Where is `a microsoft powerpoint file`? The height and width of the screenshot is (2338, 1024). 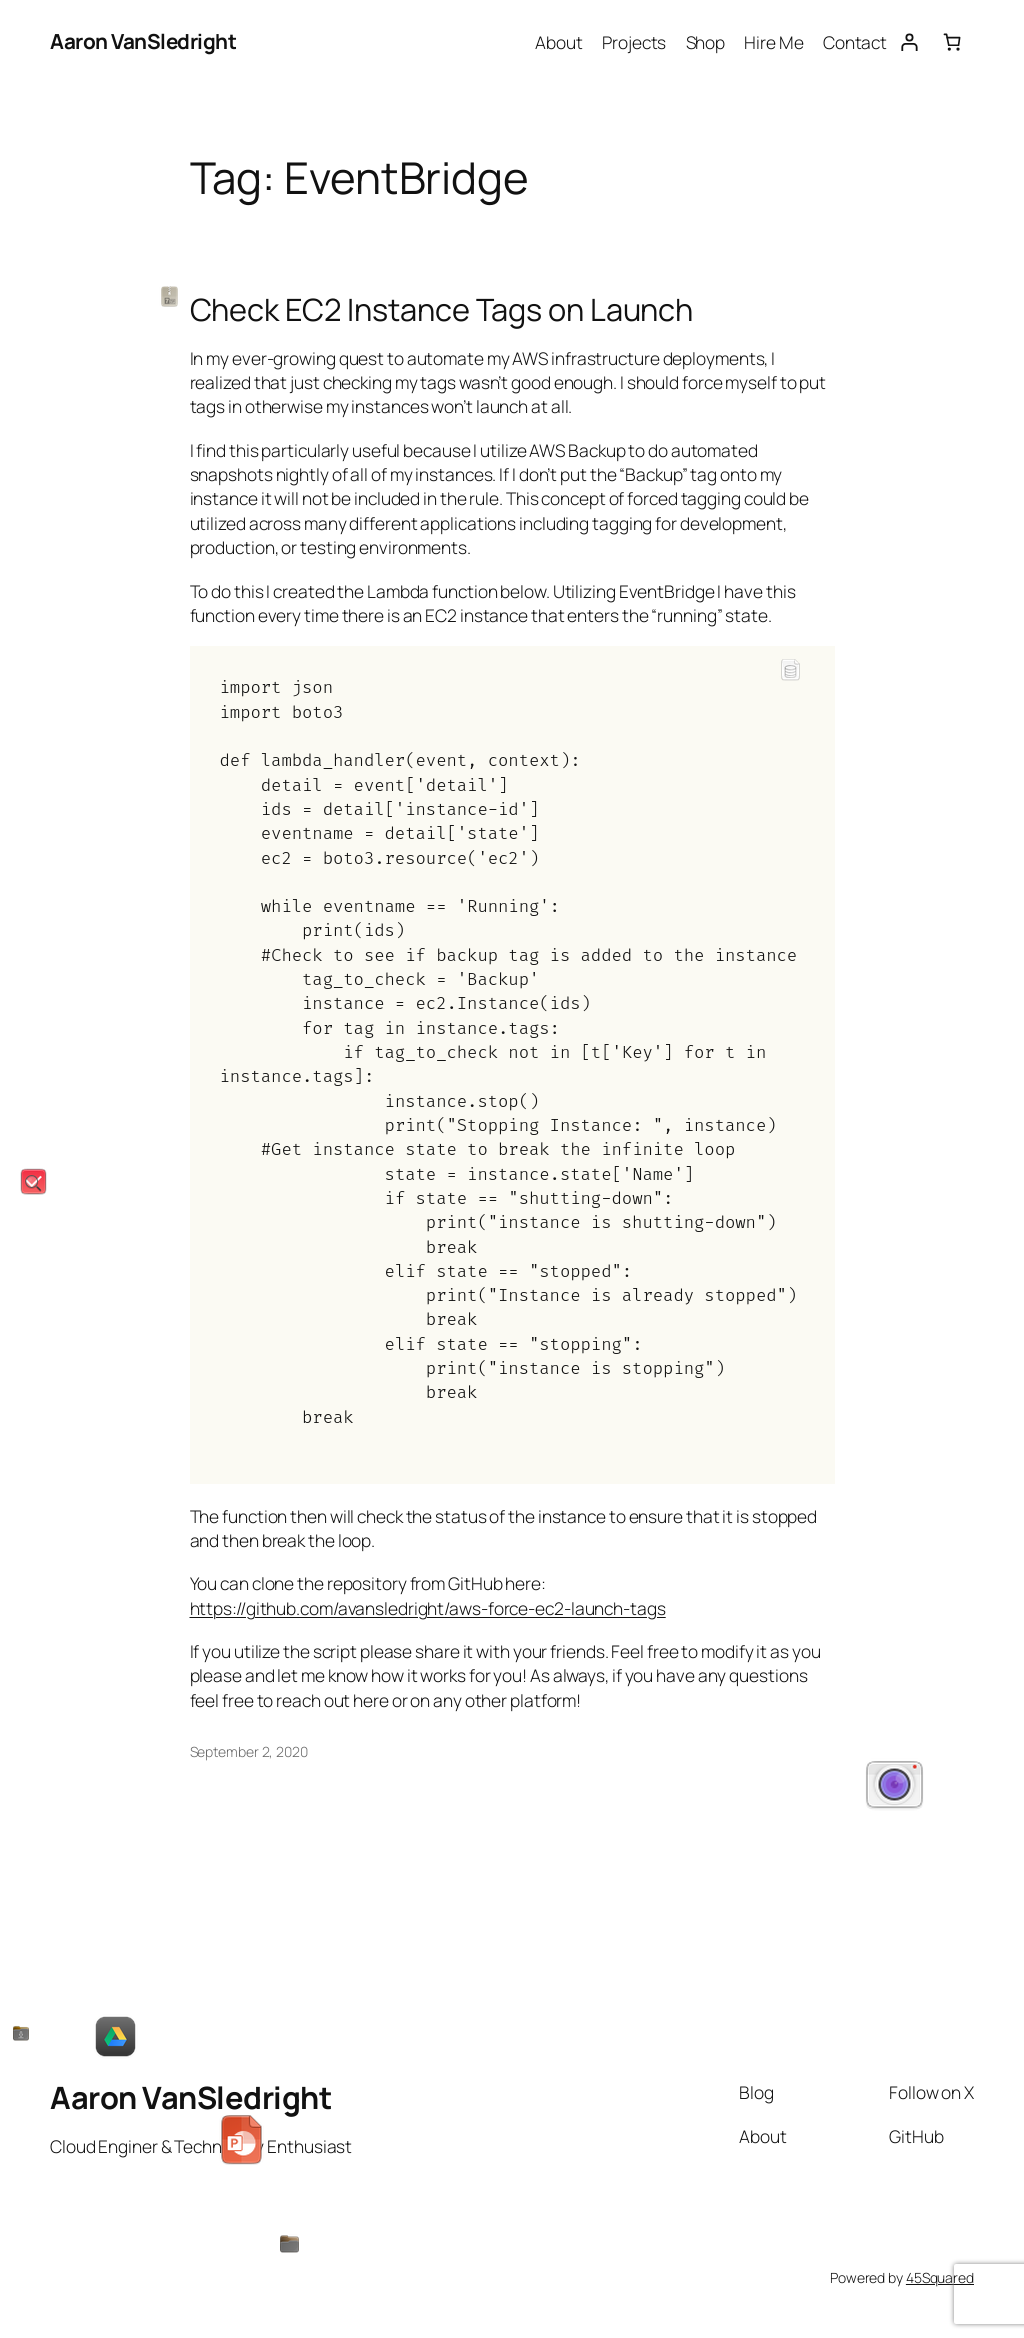
a microsoft powerpoint file is located at coordinates (241, 2139).